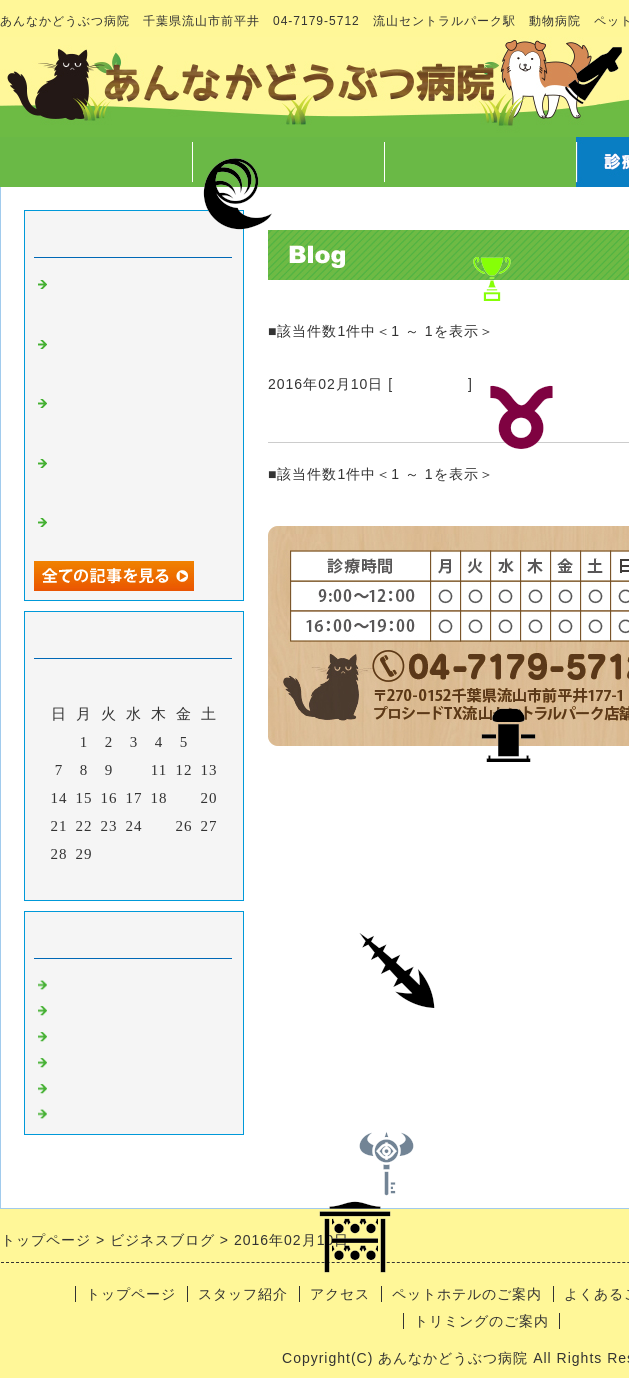  What do you see at coordinates (492, 279) in the screenshot?
I see `view achievements or awards` at bounding box center [492, 279].